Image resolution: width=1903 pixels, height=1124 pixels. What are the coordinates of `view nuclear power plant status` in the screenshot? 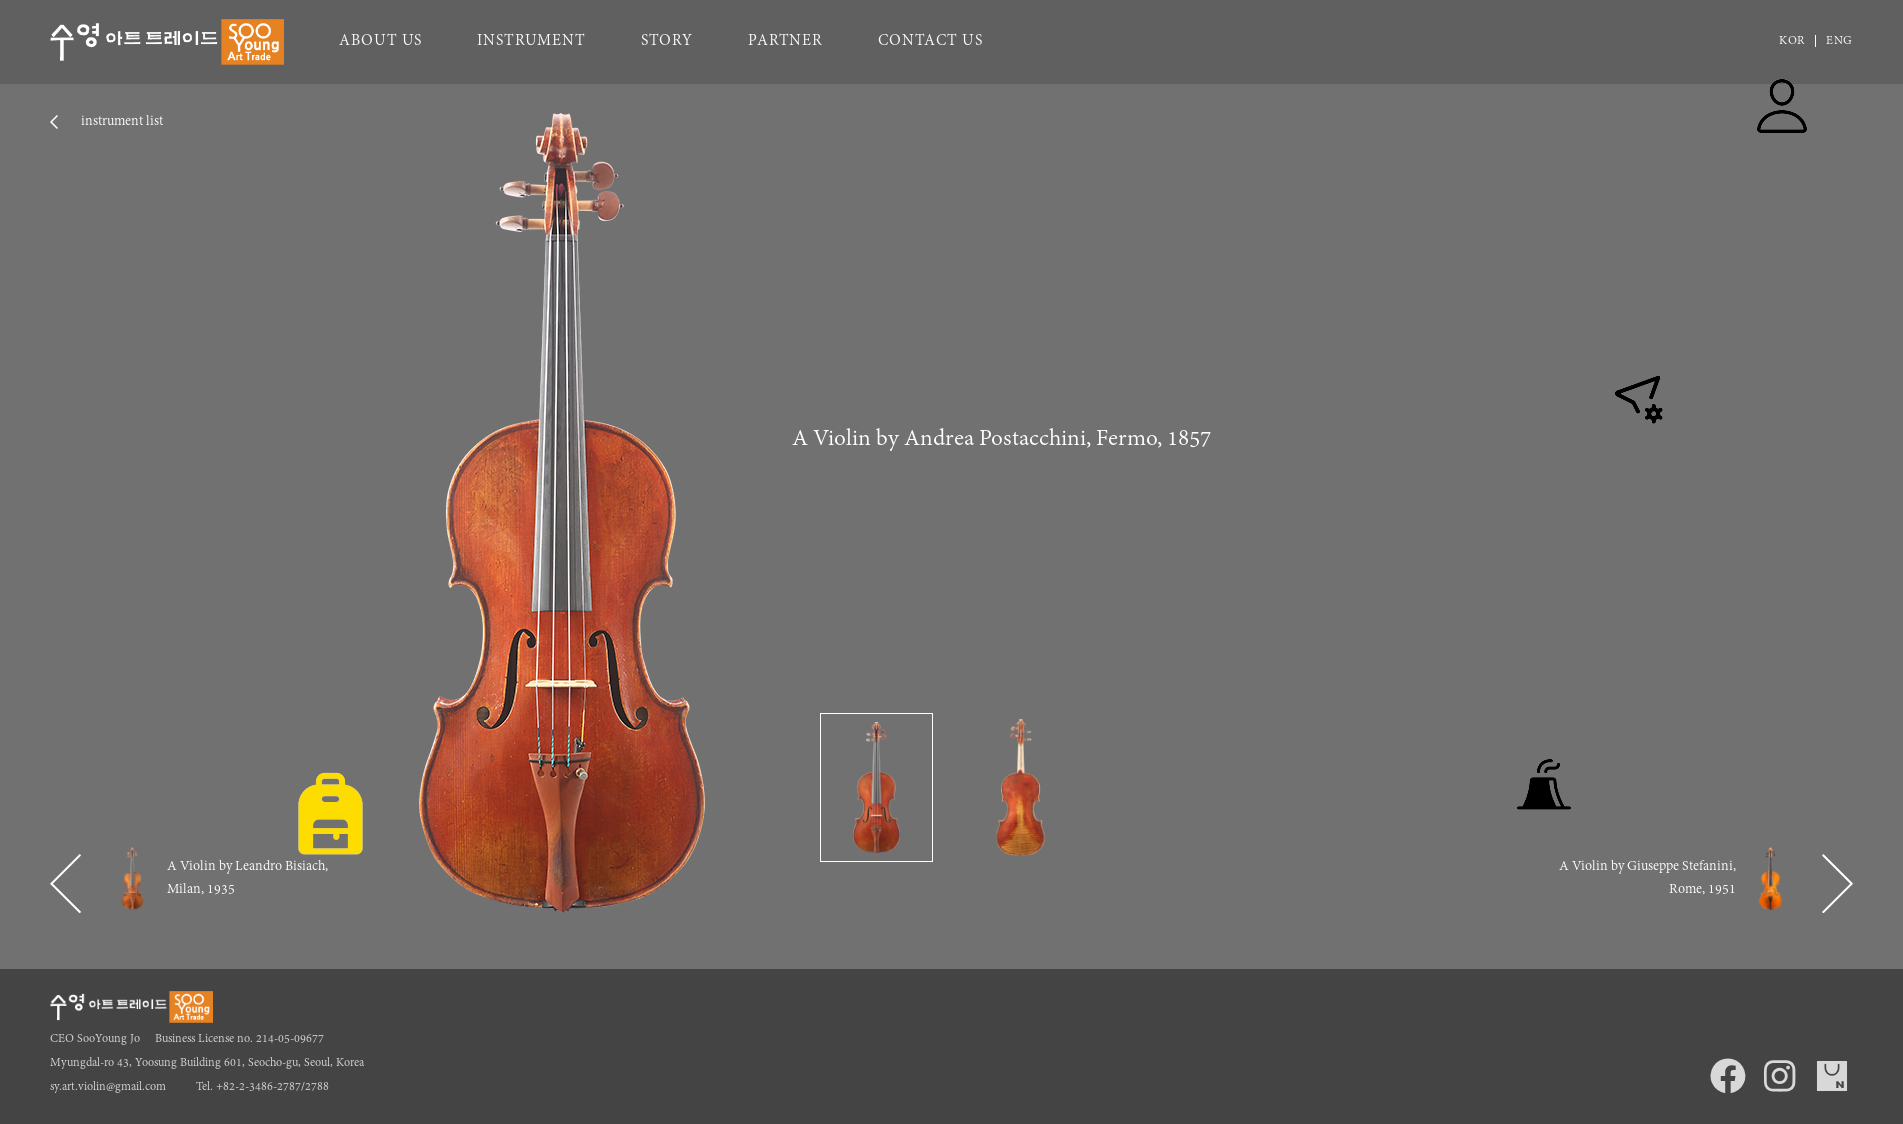 It's located at (1544, 788).